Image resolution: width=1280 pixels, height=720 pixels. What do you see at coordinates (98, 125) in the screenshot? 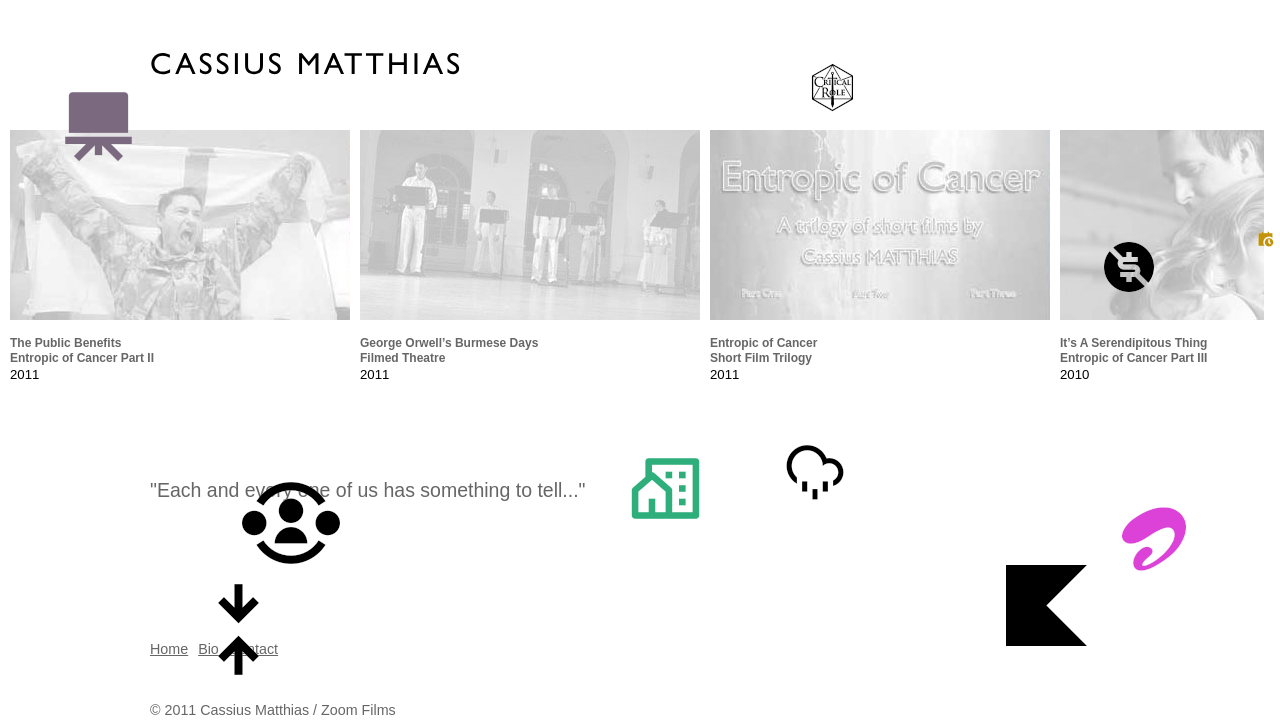
I see `open artboard or canvas workspace` at bounding box center [98, 125].